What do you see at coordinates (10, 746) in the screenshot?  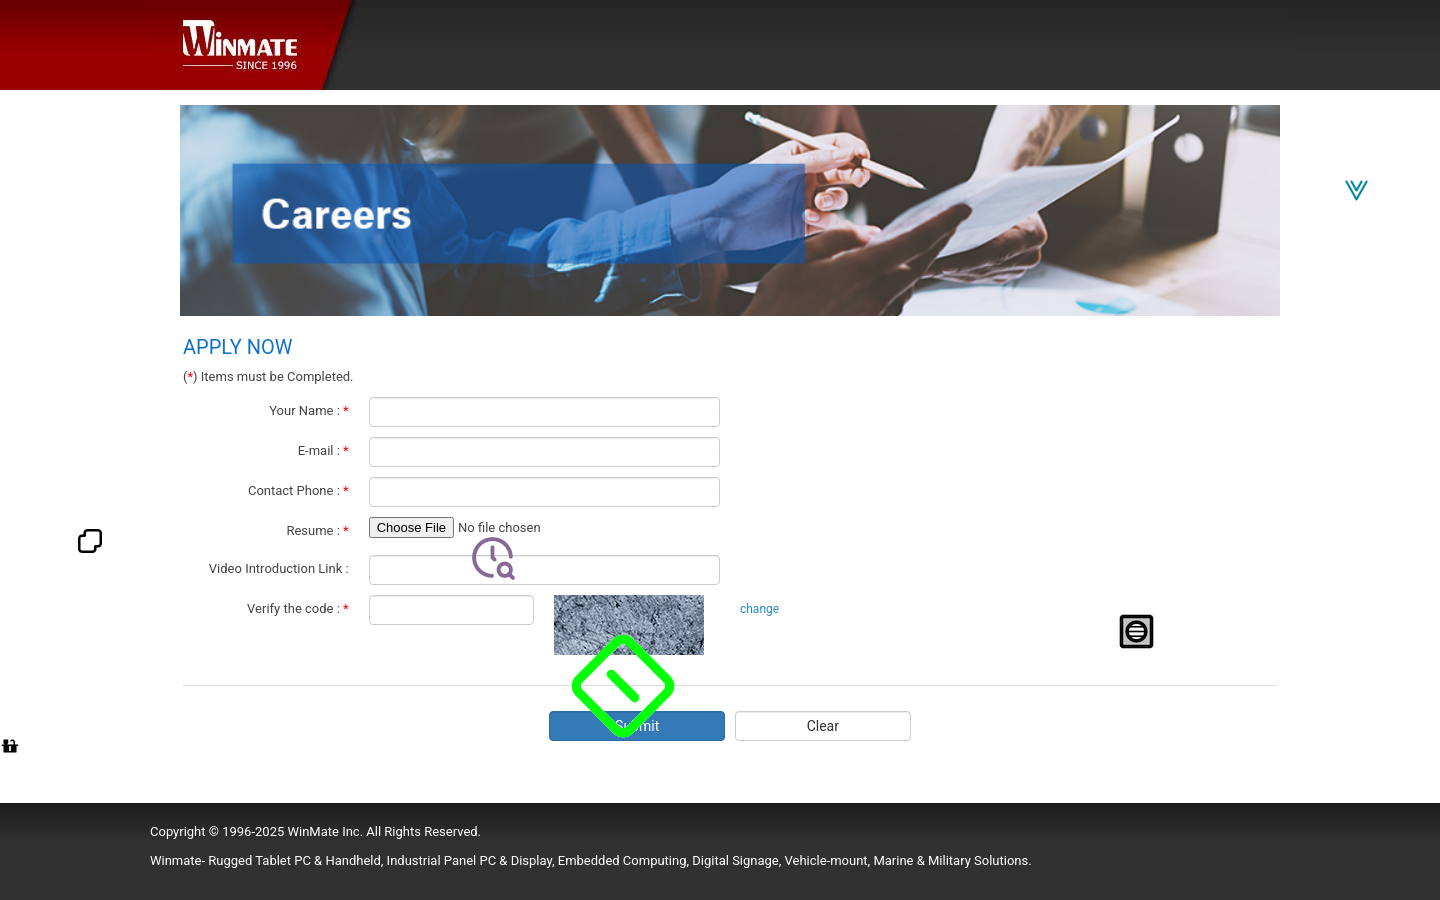 I see `browse kitchen countertop options` at bounding box center [10, 746].